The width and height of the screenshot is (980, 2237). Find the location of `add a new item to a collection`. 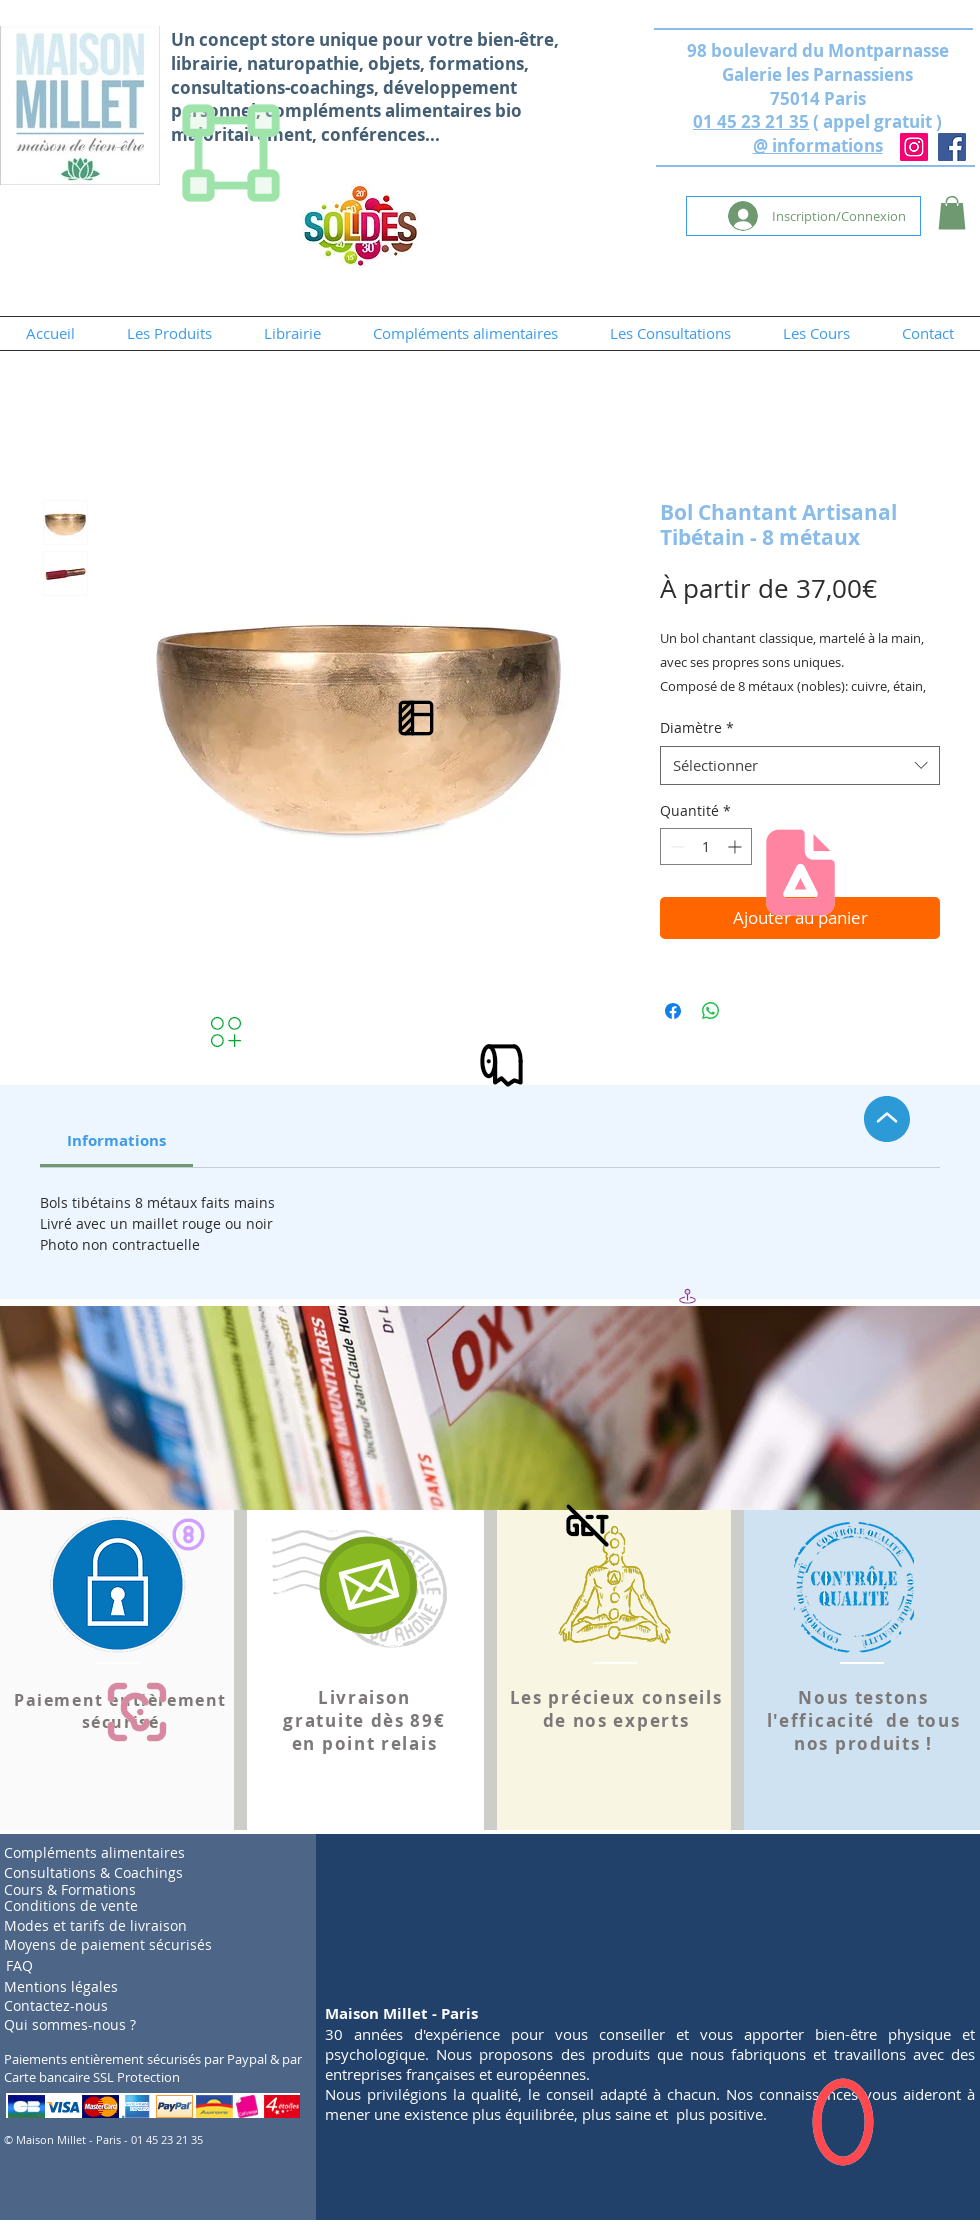

add a new item to a collection is located at coordinates (226, 1032).